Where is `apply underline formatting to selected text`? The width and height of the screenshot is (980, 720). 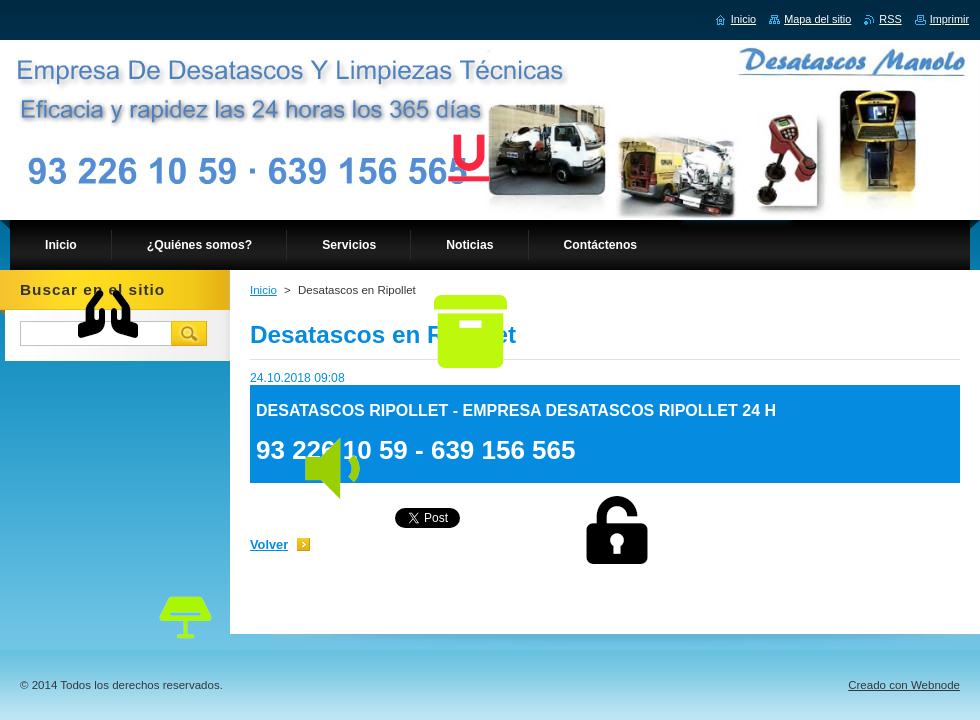 apply underline formatting to selected text is located at coordinates (469, 158).